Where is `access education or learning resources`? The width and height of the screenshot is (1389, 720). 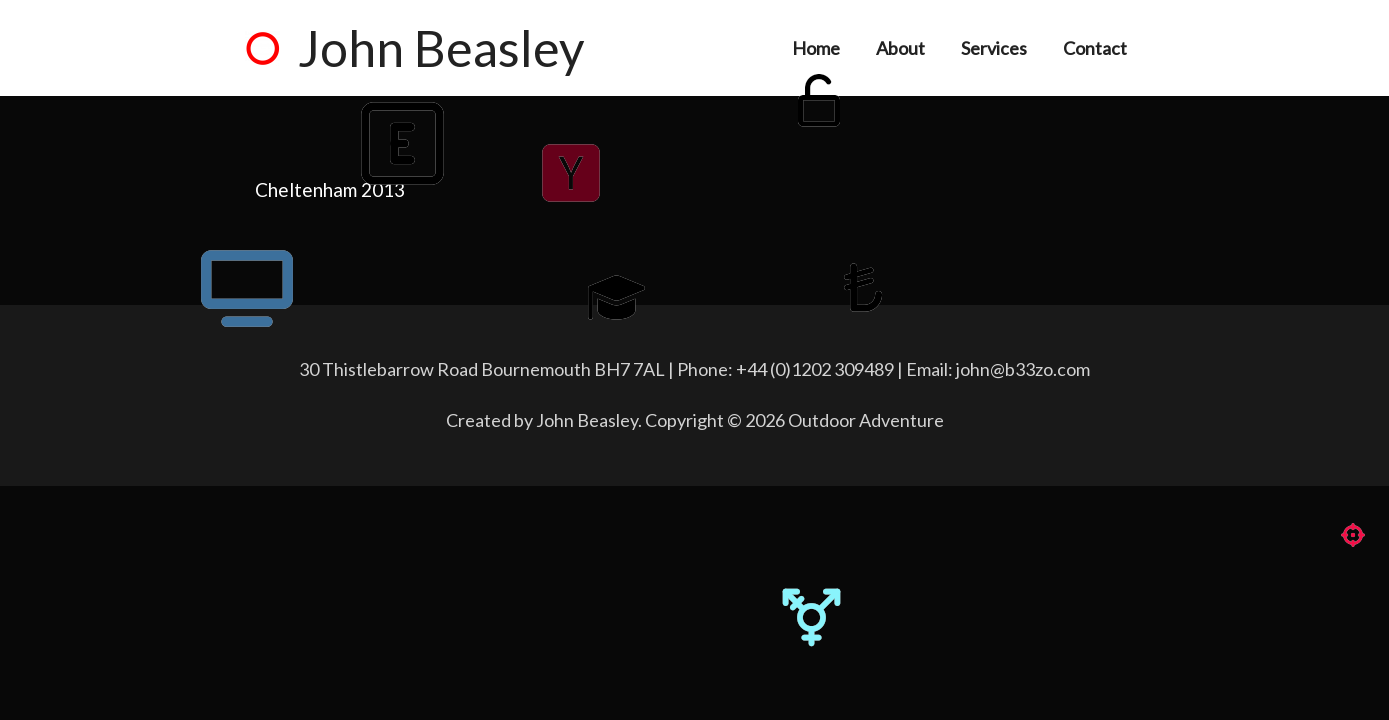
access education or learning resources is located at coordinates (616, 297).